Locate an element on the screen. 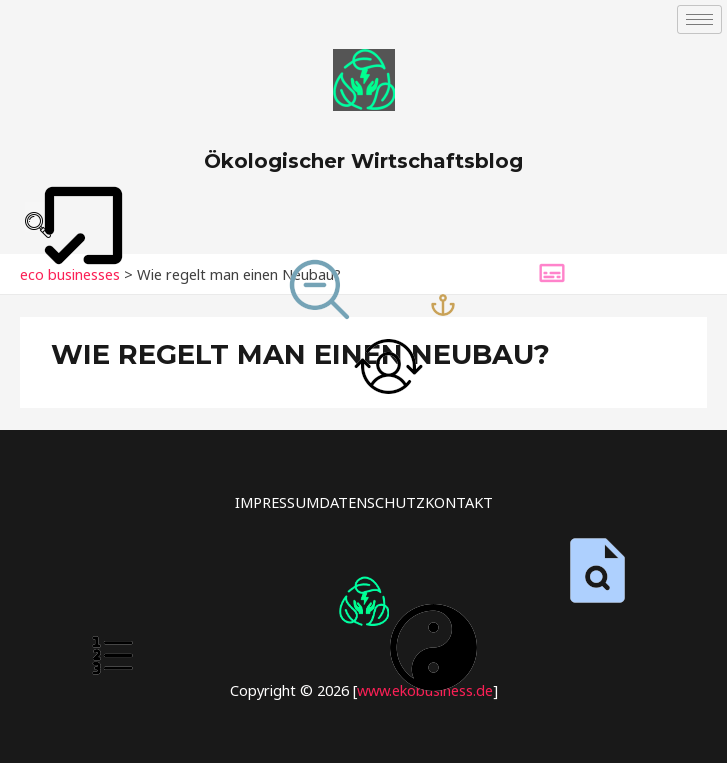  format text as a numbered list is located at coordinates (113, 655).